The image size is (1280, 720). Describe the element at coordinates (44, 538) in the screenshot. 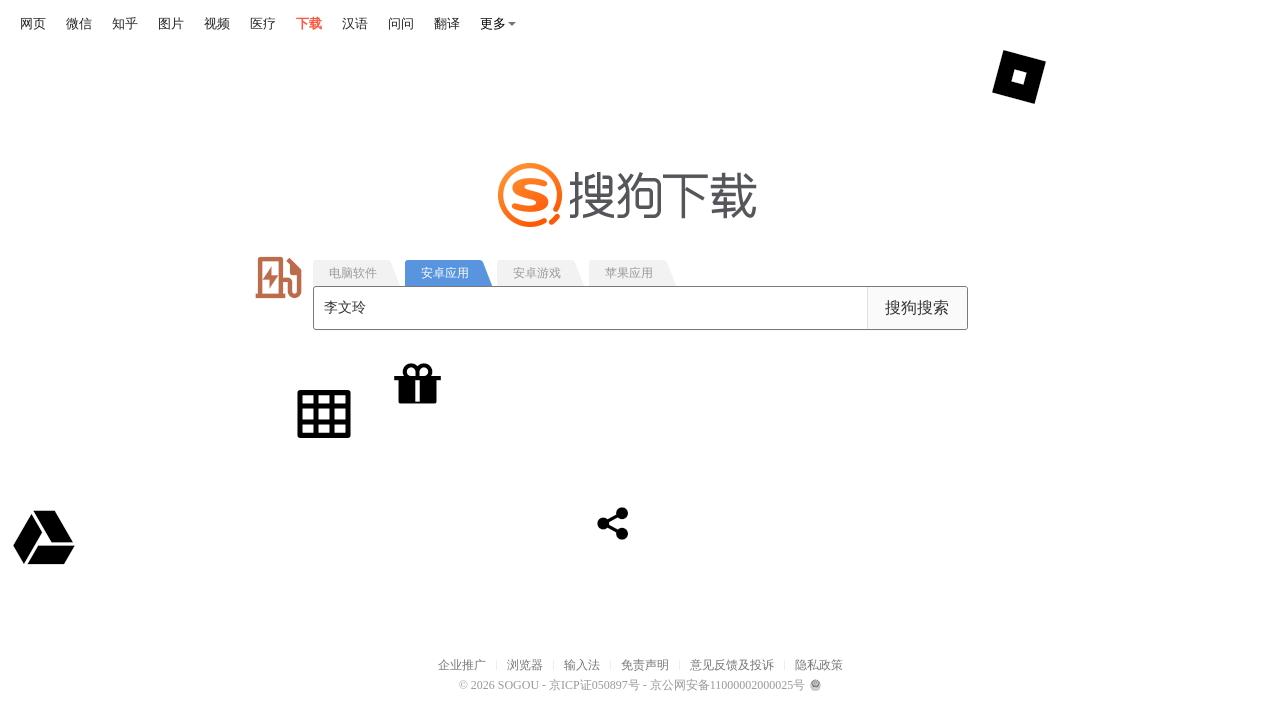

I see `open Google Drive` at that location.